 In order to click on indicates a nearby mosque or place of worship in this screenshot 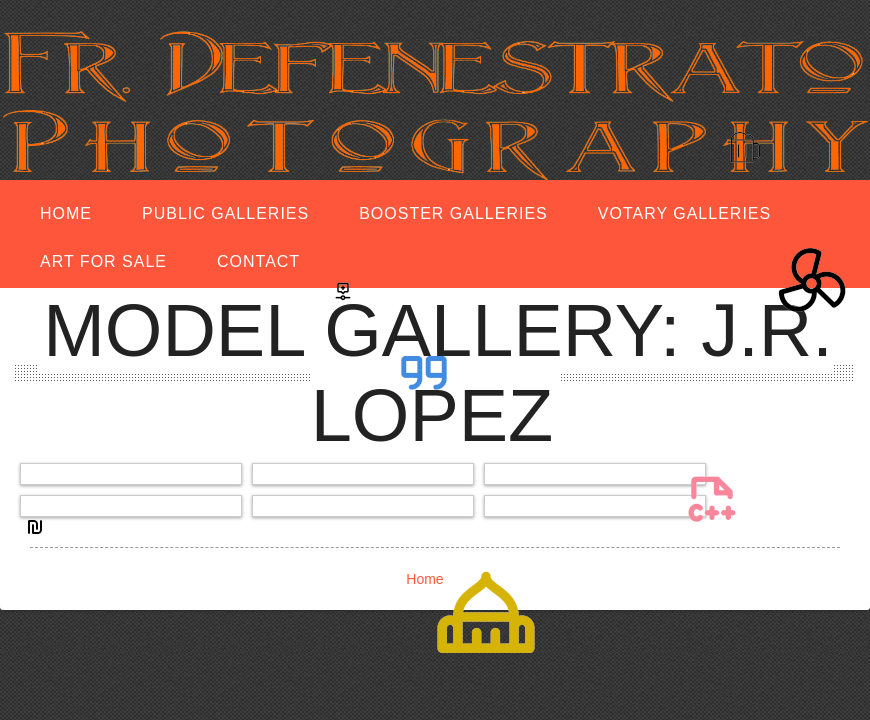, I will do `click(486, 617)`.